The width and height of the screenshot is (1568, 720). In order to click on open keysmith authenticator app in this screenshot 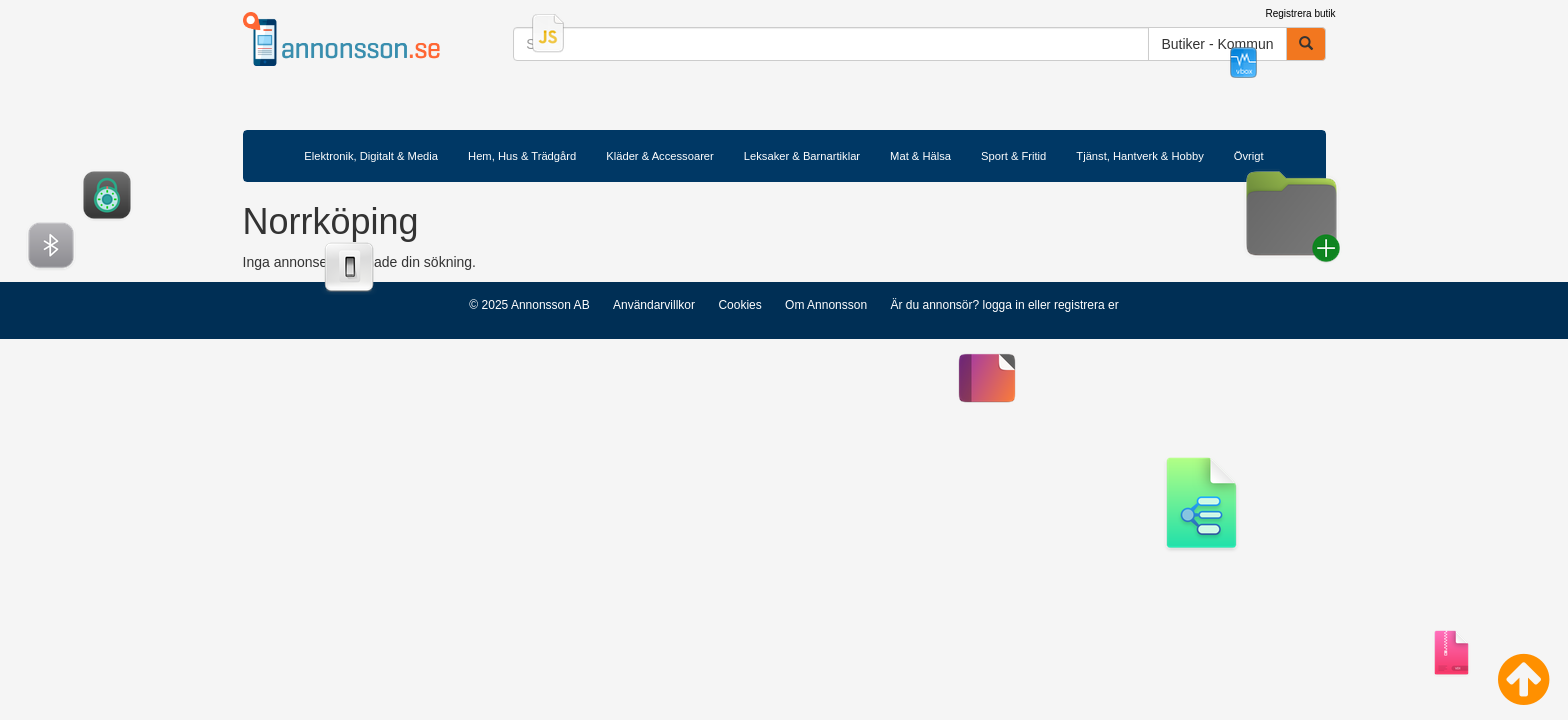, I will do `click(107, 195)`.